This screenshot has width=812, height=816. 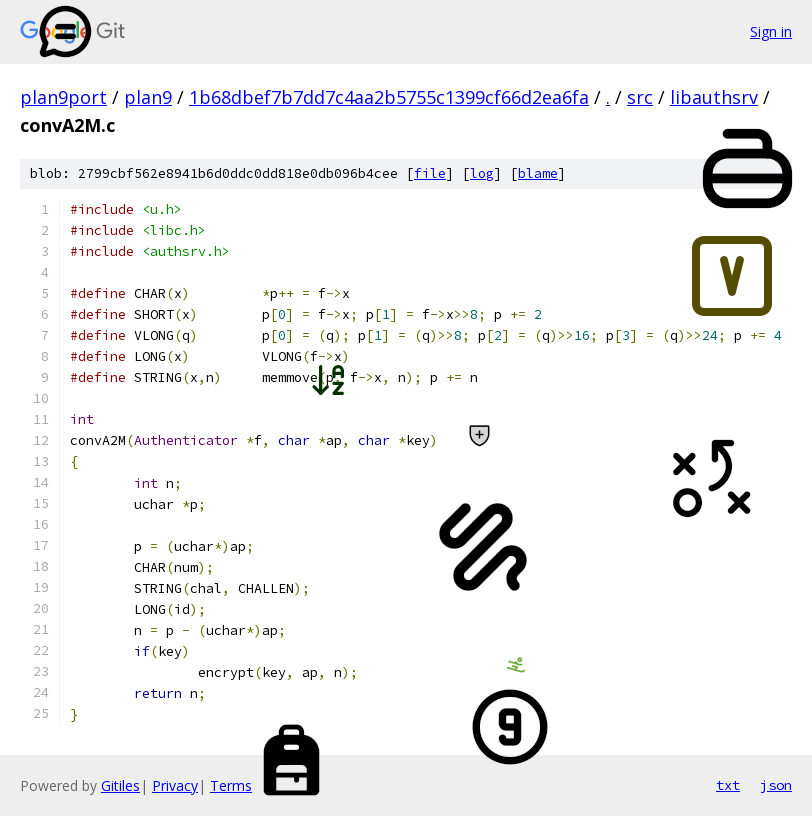 I want to click on sort alphabetically from A to Z, so click(x=329, y=380).